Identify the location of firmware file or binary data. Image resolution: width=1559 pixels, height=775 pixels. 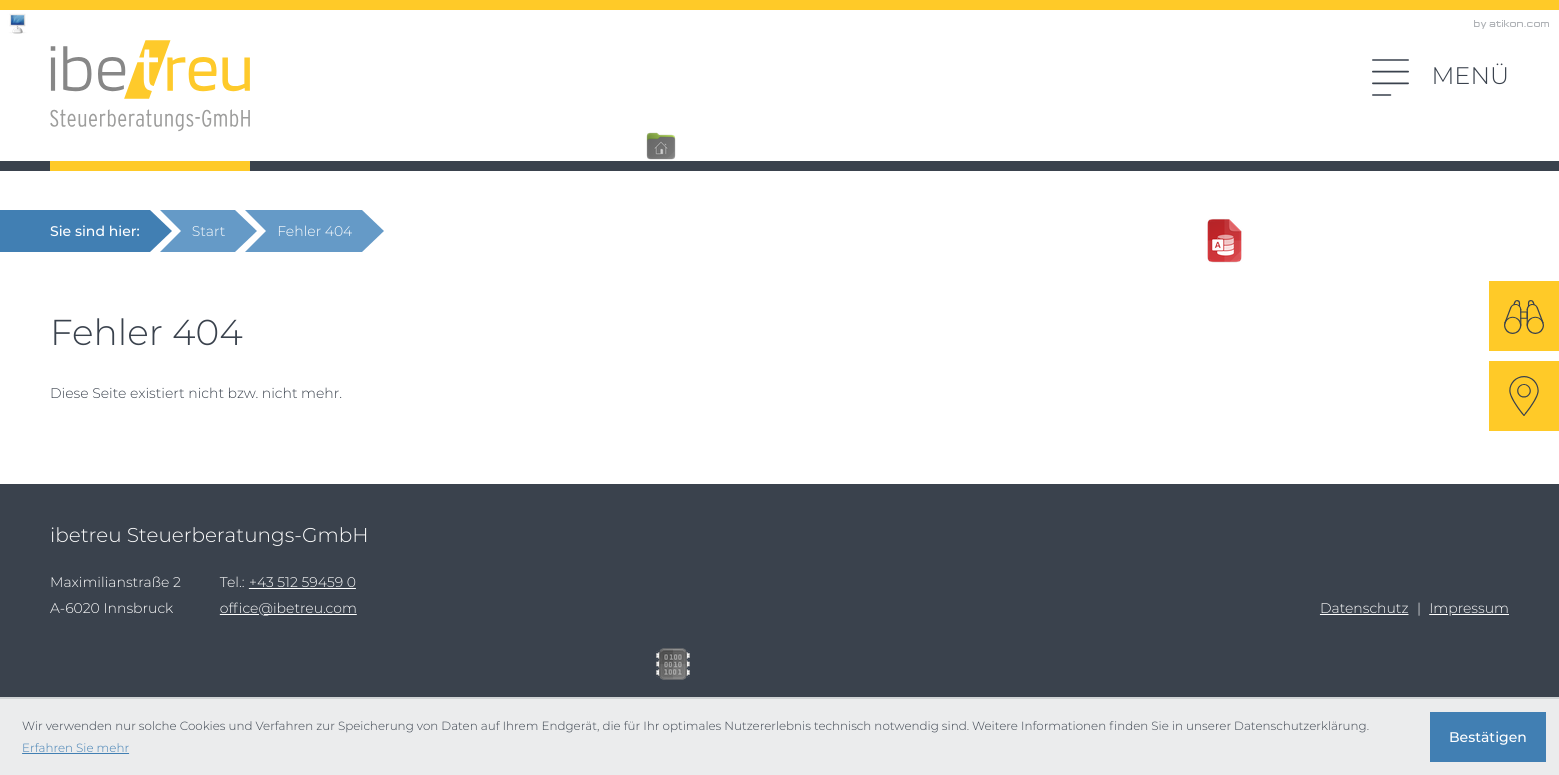
(673, 664).